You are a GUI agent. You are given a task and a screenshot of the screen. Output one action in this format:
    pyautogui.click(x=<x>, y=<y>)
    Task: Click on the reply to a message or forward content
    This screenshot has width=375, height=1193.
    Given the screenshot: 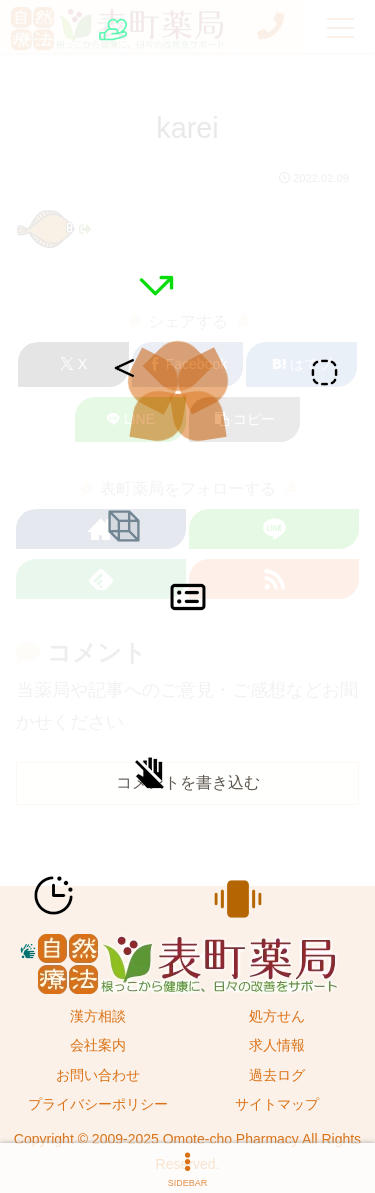 What is the action you would take?
    pyautogui.click(x=156, y=284)
    